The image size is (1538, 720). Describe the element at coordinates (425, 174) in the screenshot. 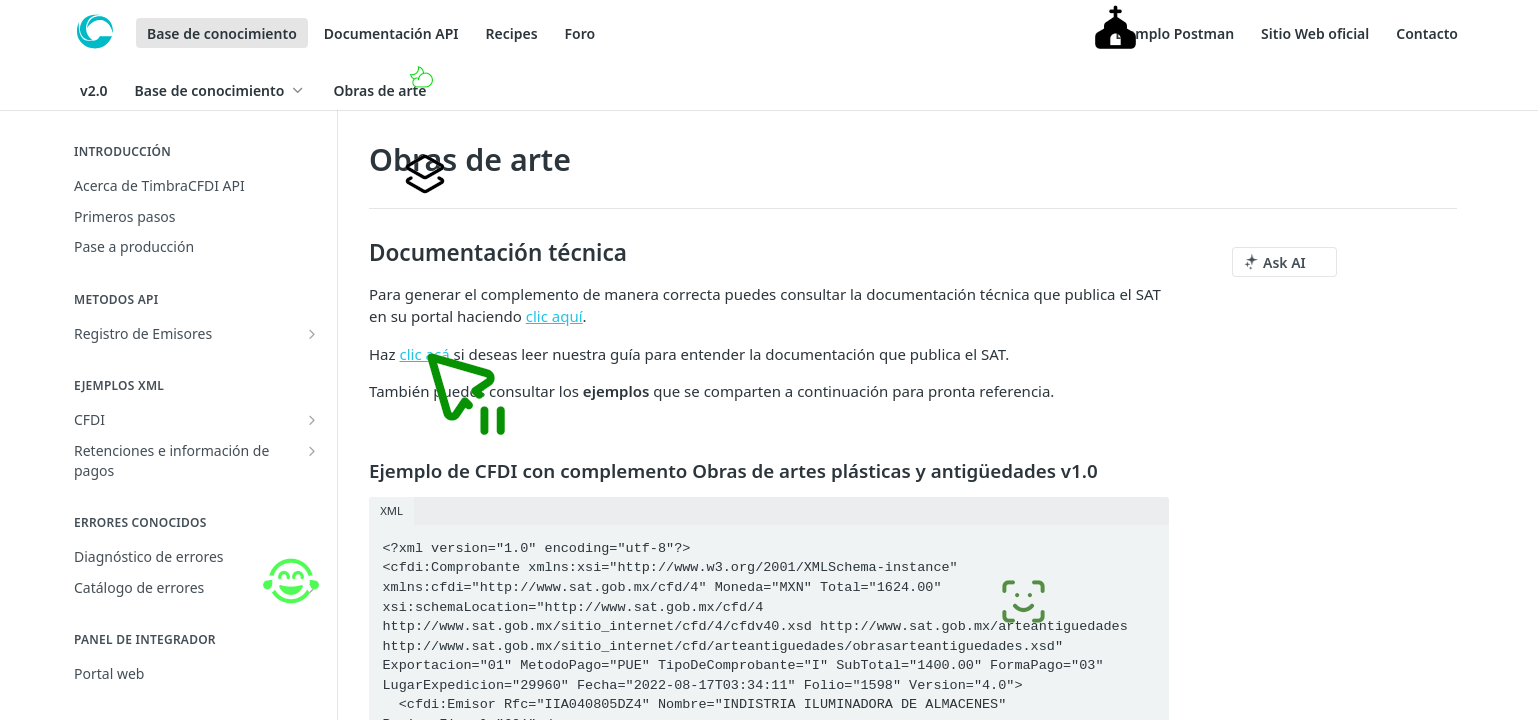

I see `view or manage layers` at that location.